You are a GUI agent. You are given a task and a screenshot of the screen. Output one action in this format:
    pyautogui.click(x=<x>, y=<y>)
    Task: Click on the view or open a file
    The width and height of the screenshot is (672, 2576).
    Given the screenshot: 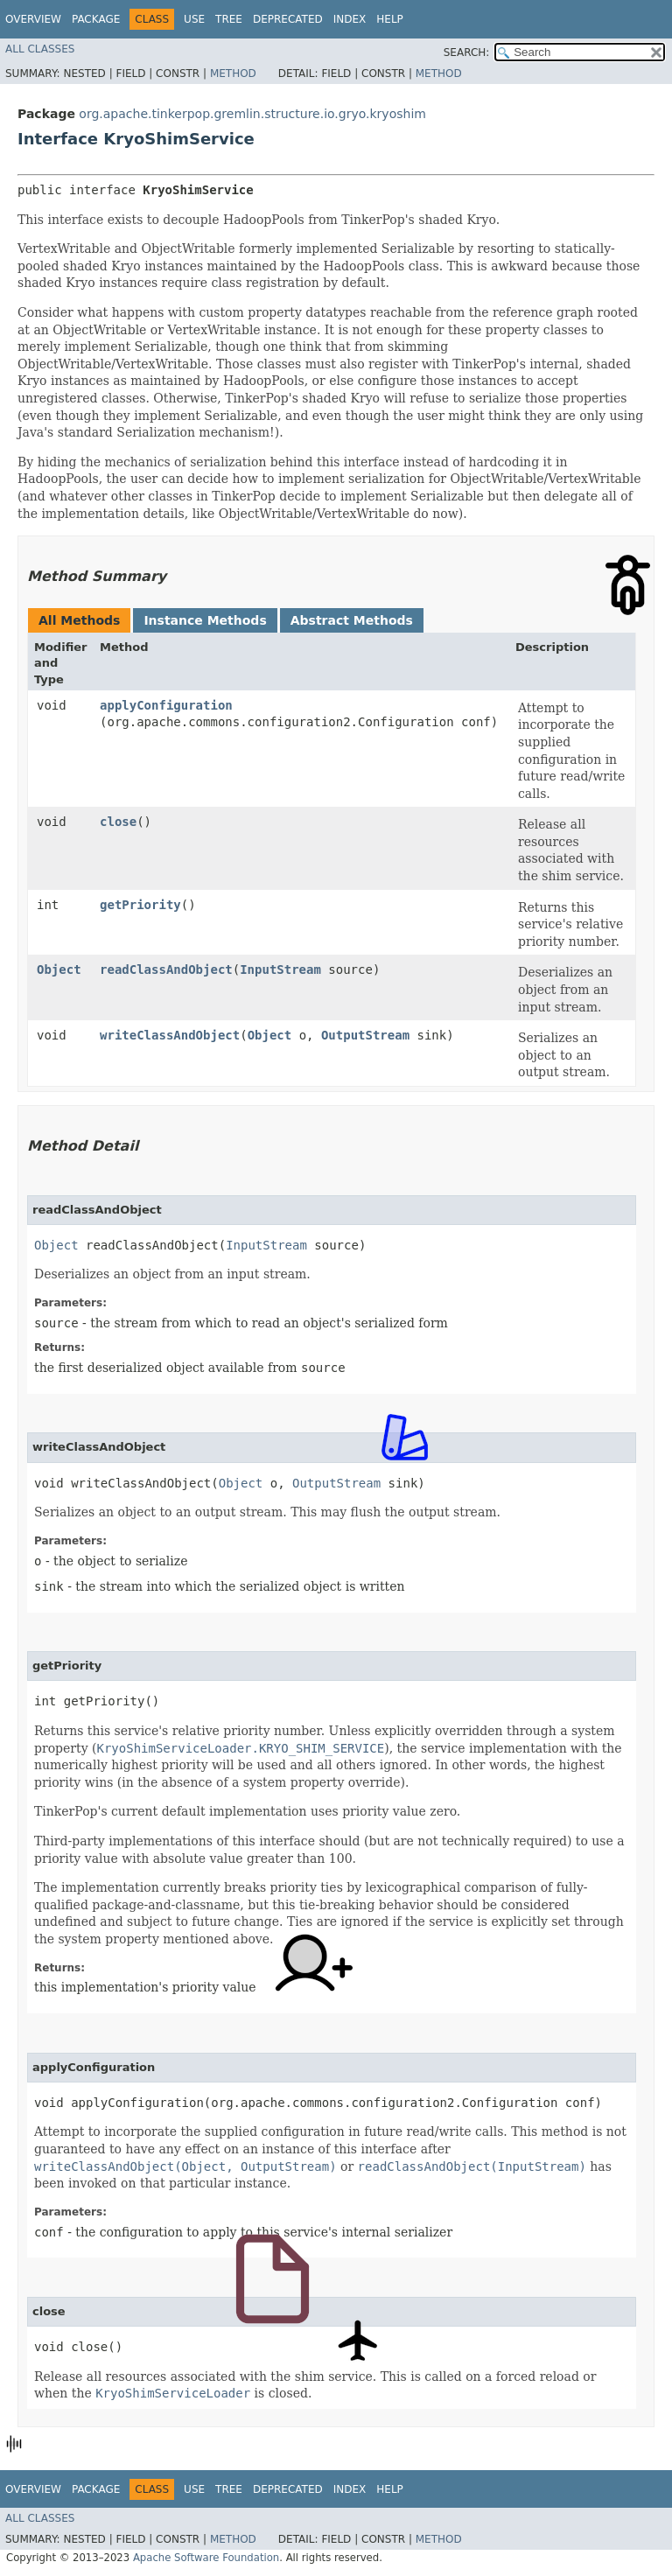 What is the action you would take?
    pyautogui.click(x=272, y=2278)
    